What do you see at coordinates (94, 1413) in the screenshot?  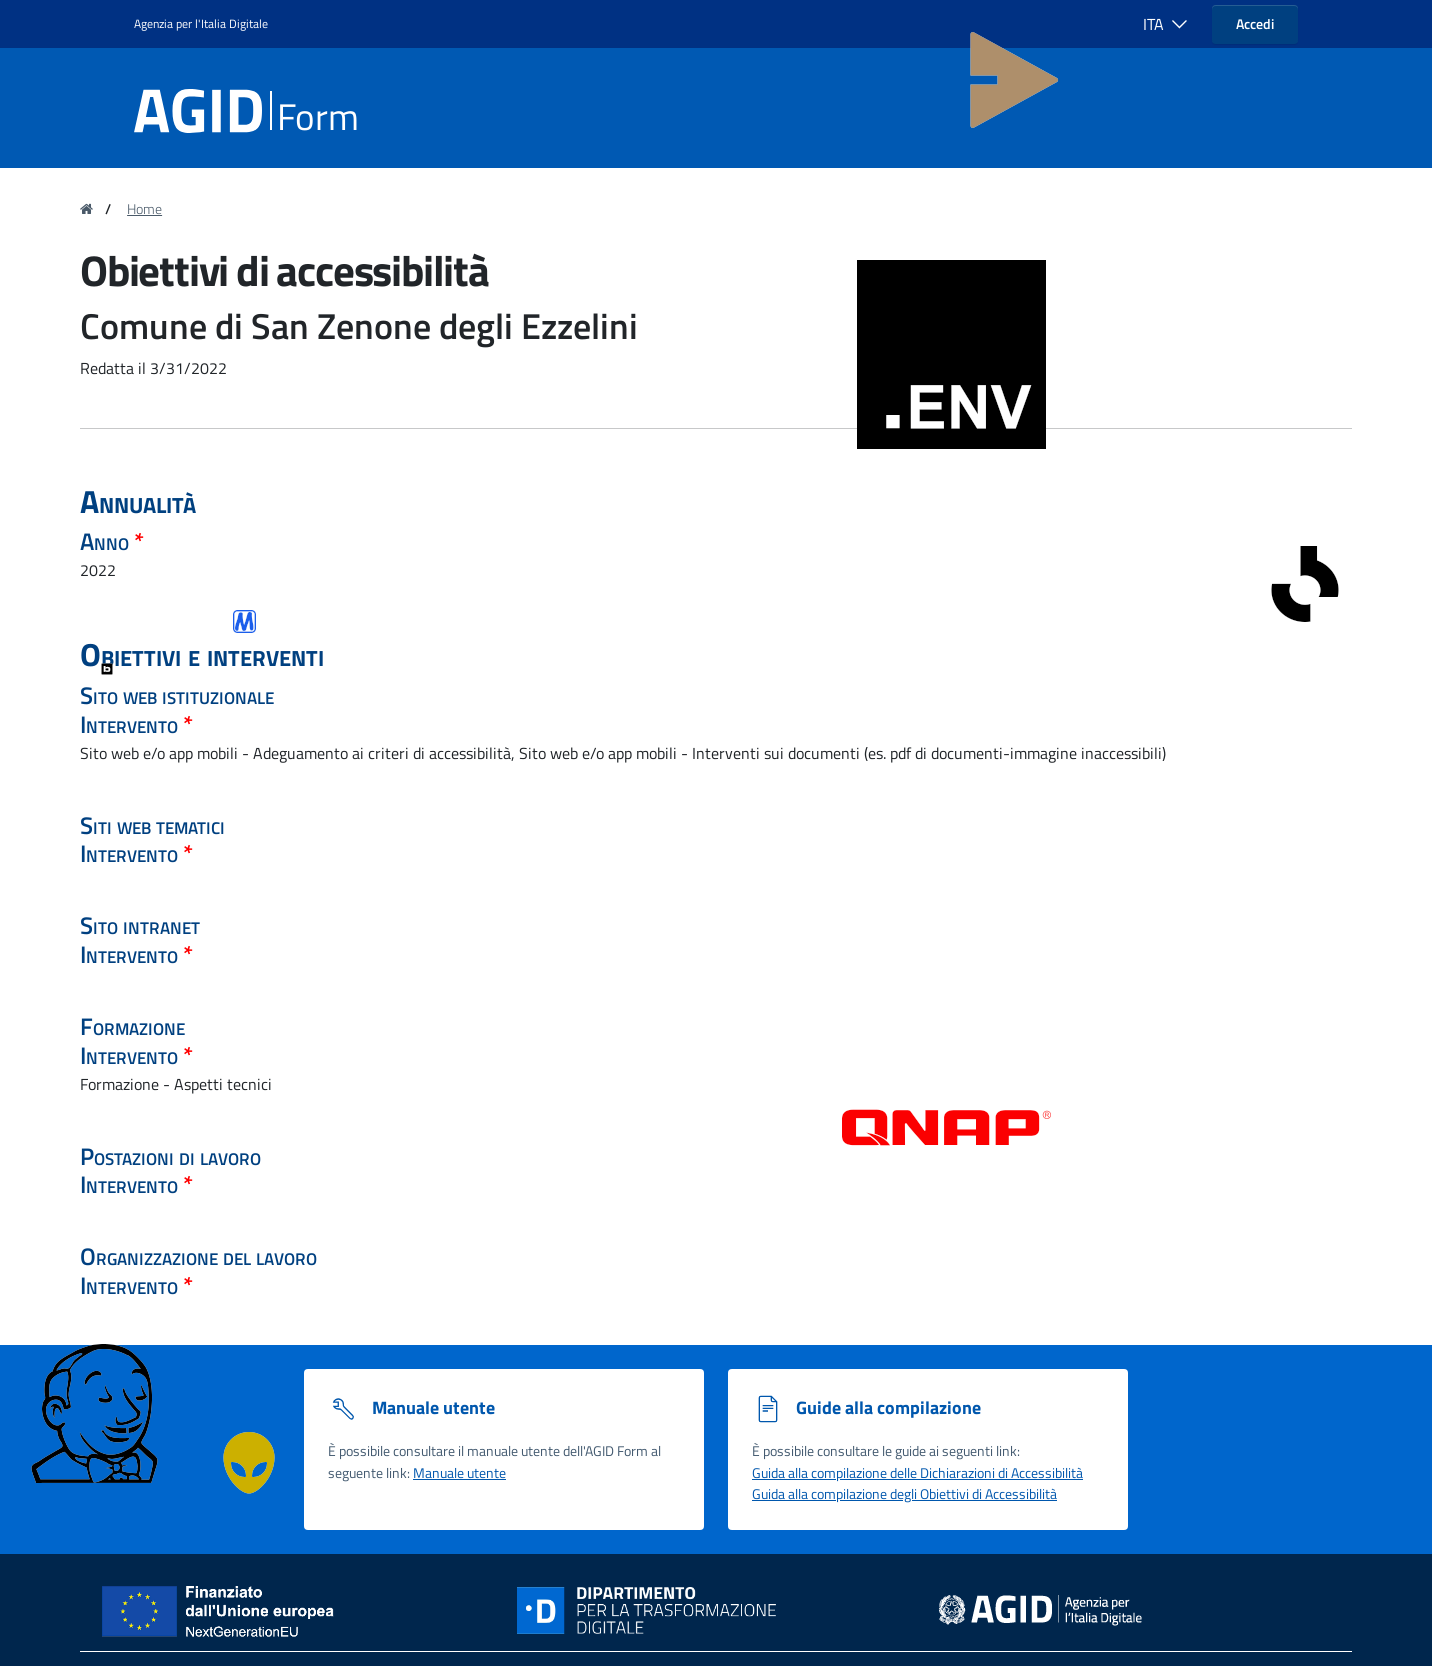 I see `jenkins CI/CD automation server logo` at bounding box center [94, 1413].